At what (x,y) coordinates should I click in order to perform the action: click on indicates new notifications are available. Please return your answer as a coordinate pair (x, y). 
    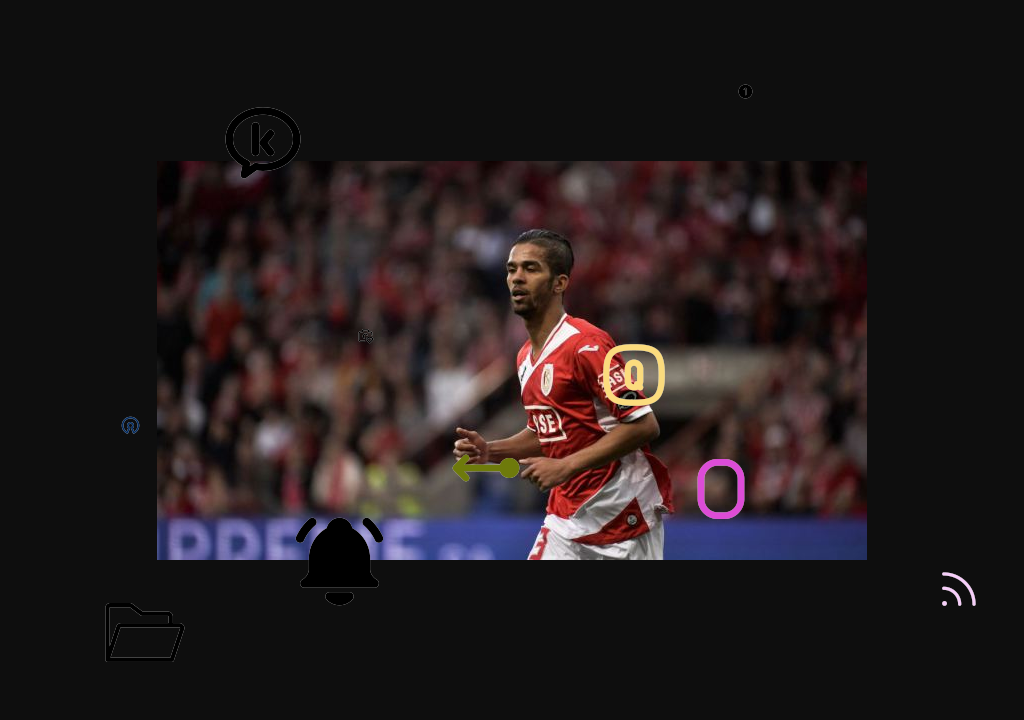
    Looking at the image, I should click on (339, 561).